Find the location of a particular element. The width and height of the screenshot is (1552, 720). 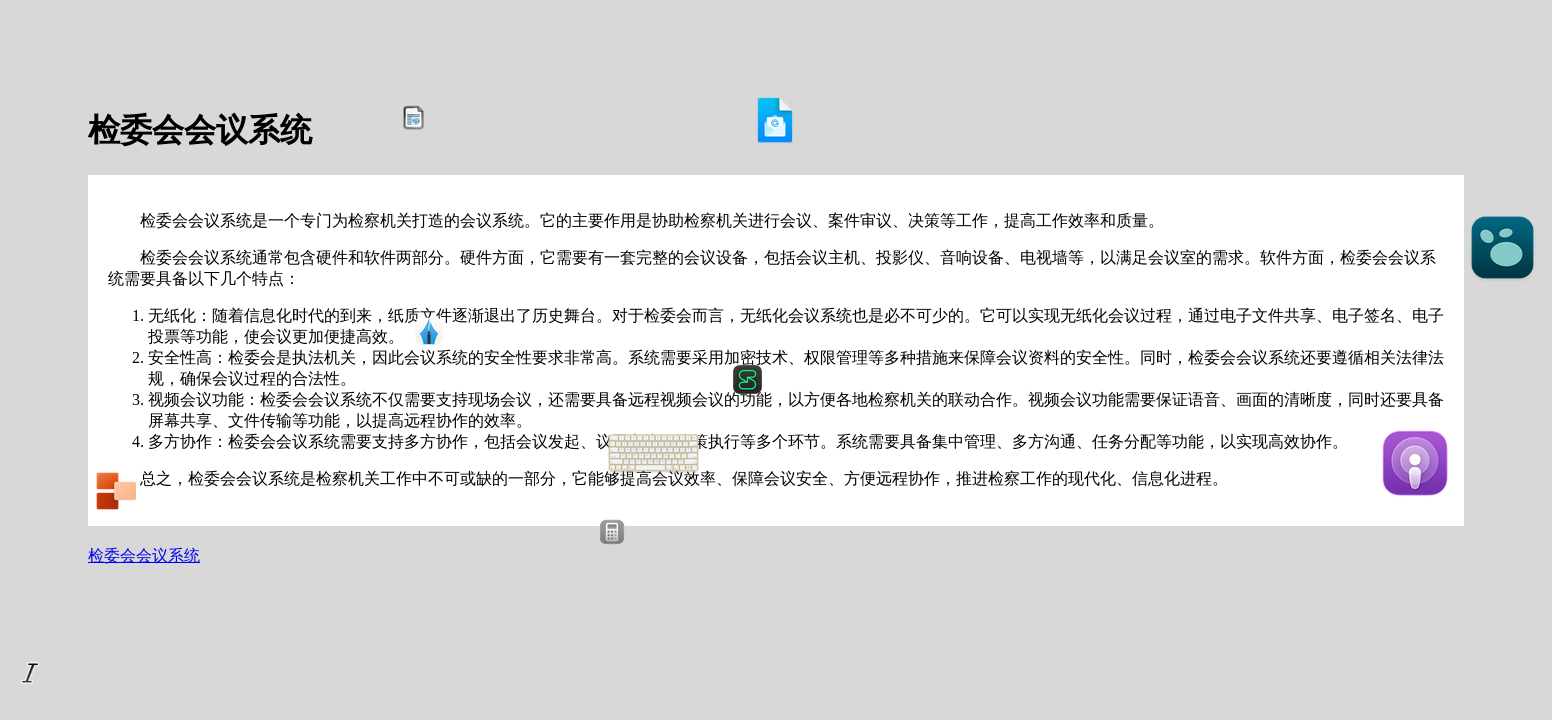

connect a wireless bluetooth keyboard is located at coordinates (653, 452).